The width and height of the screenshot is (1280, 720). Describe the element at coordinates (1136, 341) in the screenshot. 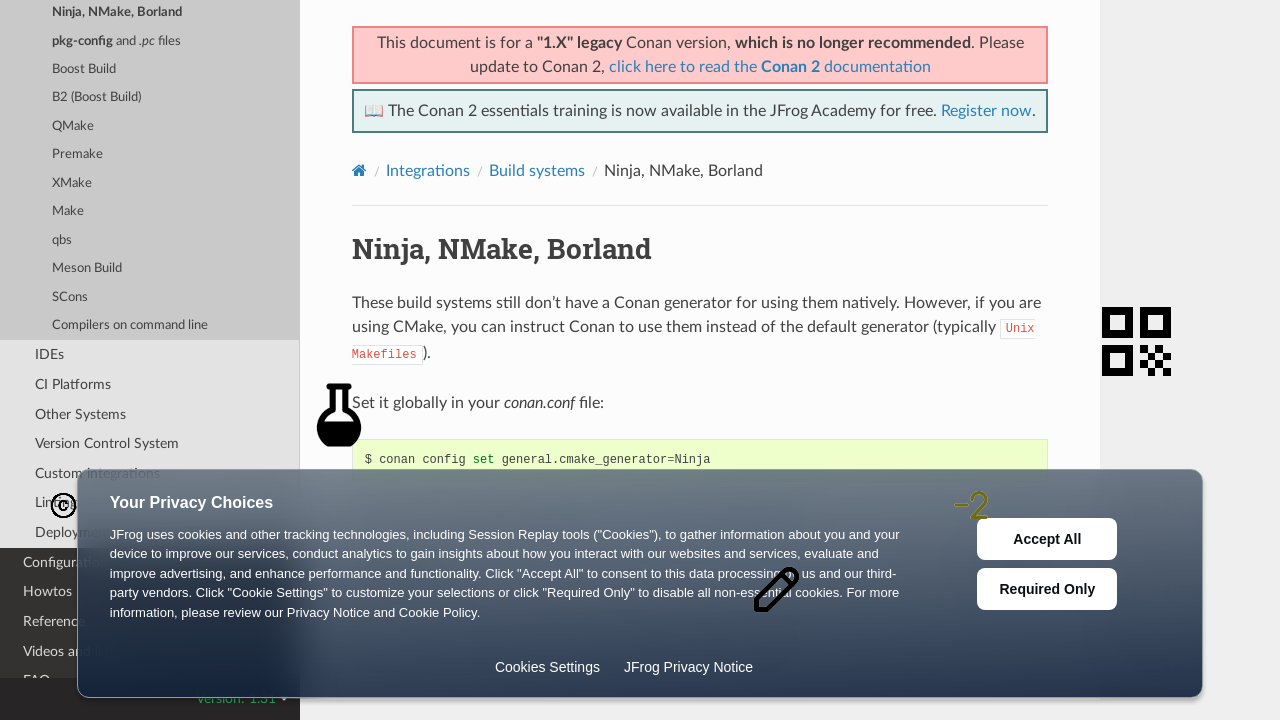

I see `scan or generate a QR code` at that location.